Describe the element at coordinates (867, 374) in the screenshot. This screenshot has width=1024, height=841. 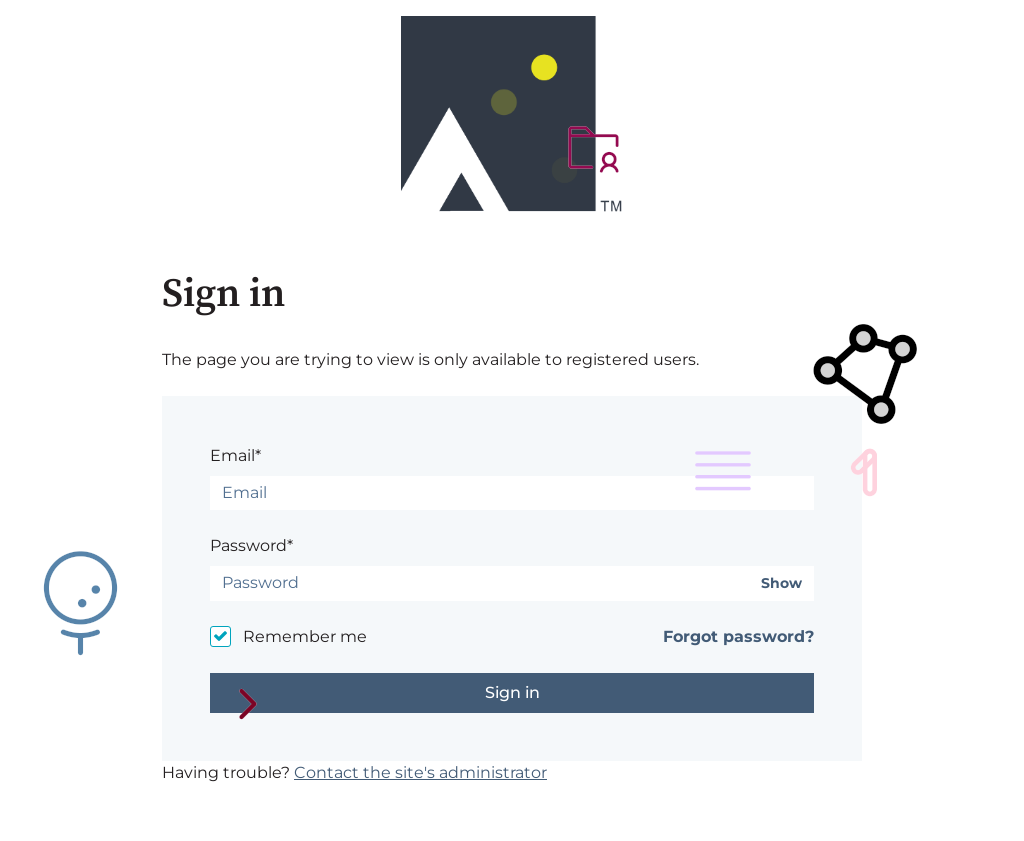
I see `create a polygon shape` at that location.